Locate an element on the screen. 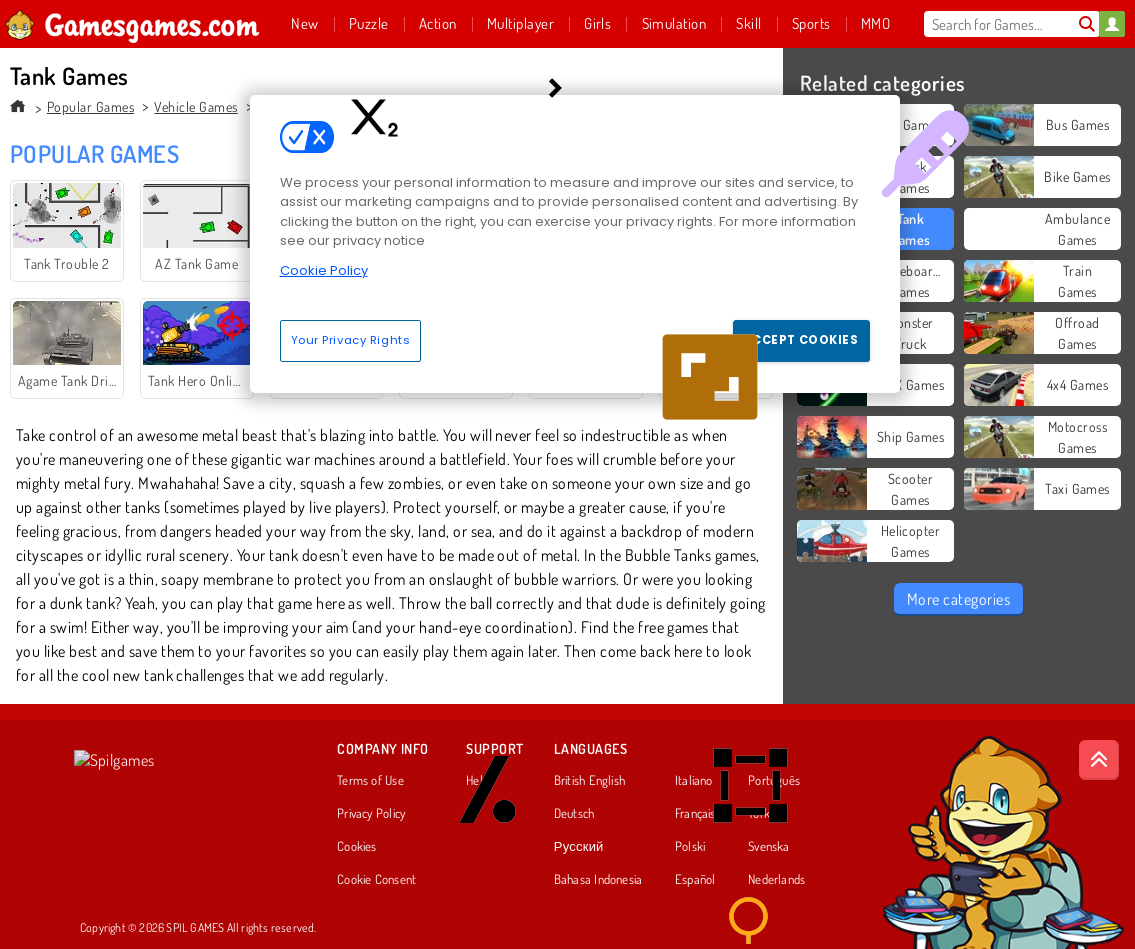 This screenshot has height=949, width=1135. mark a location on the map is located at coordinates (748, 918).